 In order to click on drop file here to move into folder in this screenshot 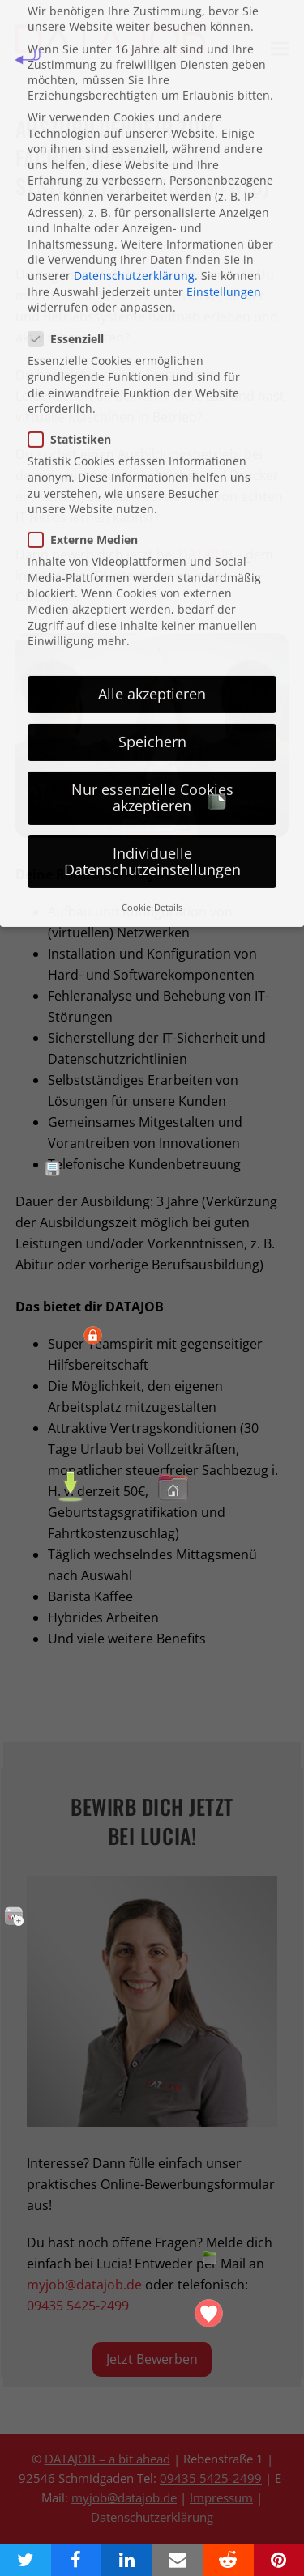, I will do `click(210, 2258)`.